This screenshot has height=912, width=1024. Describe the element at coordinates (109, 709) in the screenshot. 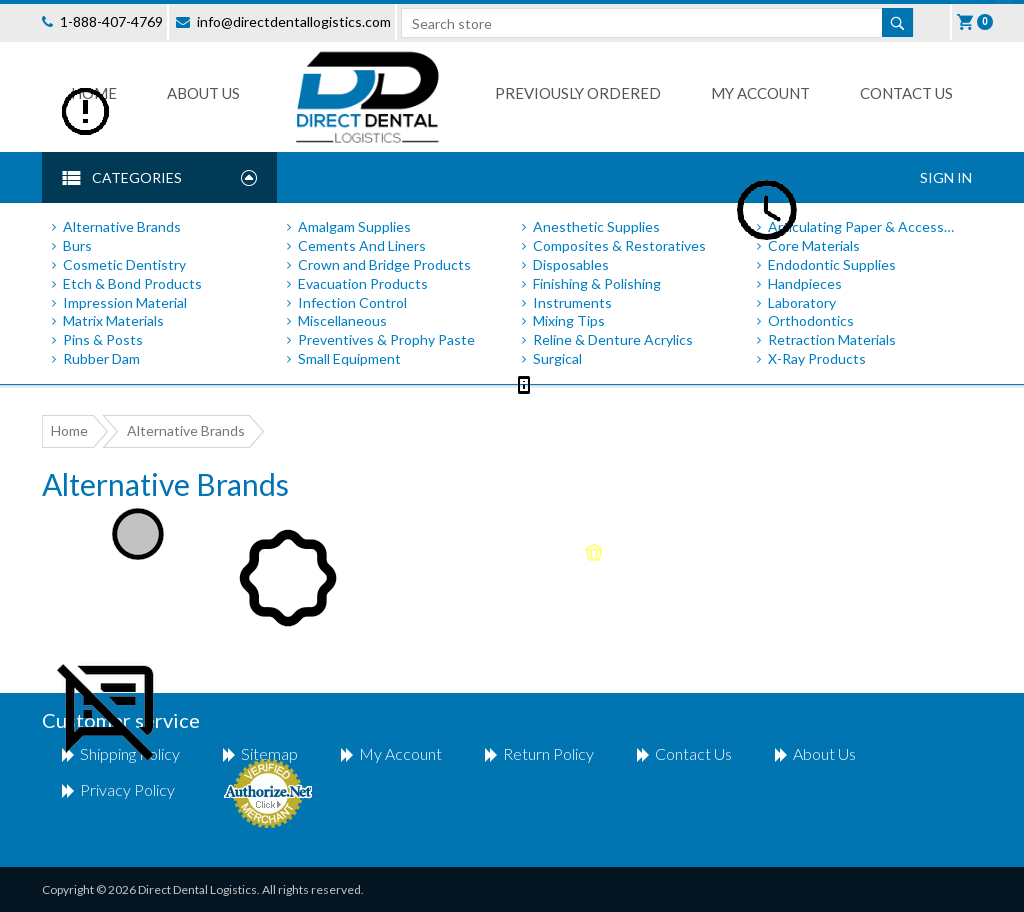

I see `mute or disable speaker notes` at that location.